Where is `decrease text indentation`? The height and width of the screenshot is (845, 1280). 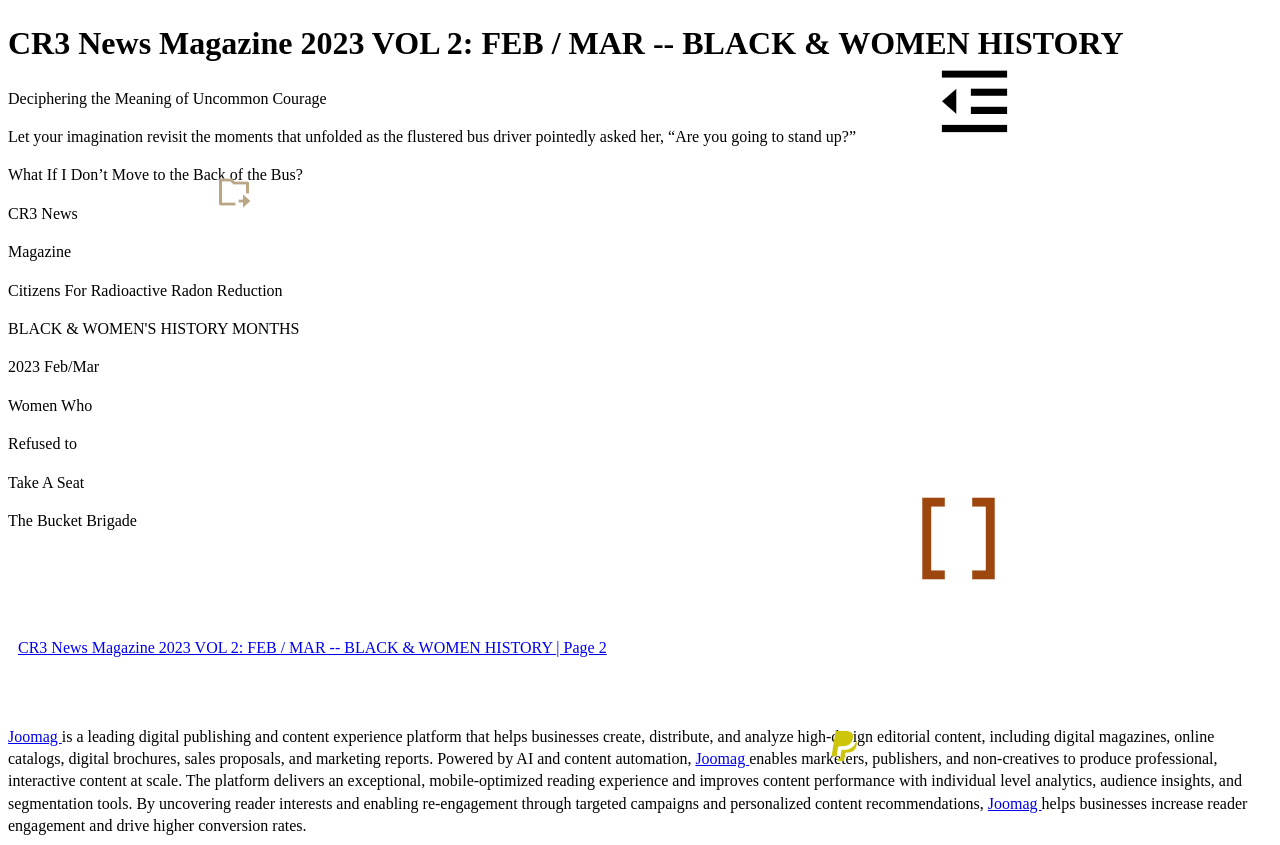
decrease text indentation is located at coordinates (974, 99).